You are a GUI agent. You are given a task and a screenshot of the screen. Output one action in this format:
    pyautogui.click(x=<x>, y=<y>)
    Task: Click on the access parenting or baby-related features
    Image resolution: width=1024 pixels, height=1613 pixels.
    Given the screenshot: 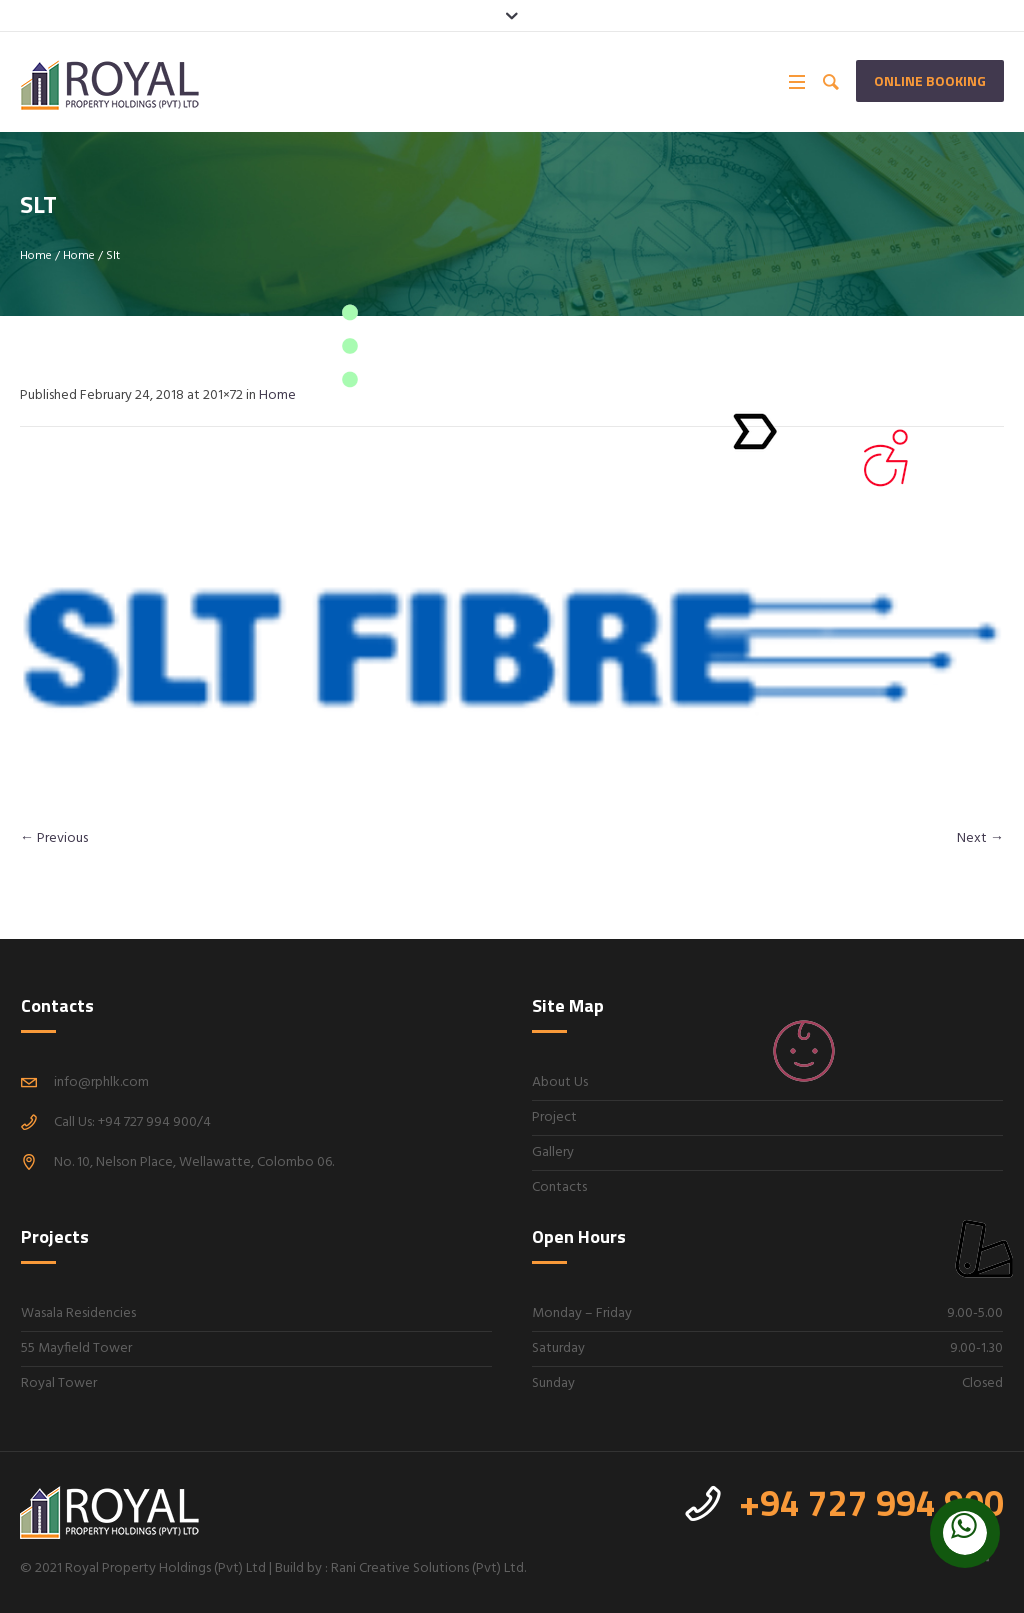 What is the action you would take?
    pyautogui.click(x=804, y=1051)
    